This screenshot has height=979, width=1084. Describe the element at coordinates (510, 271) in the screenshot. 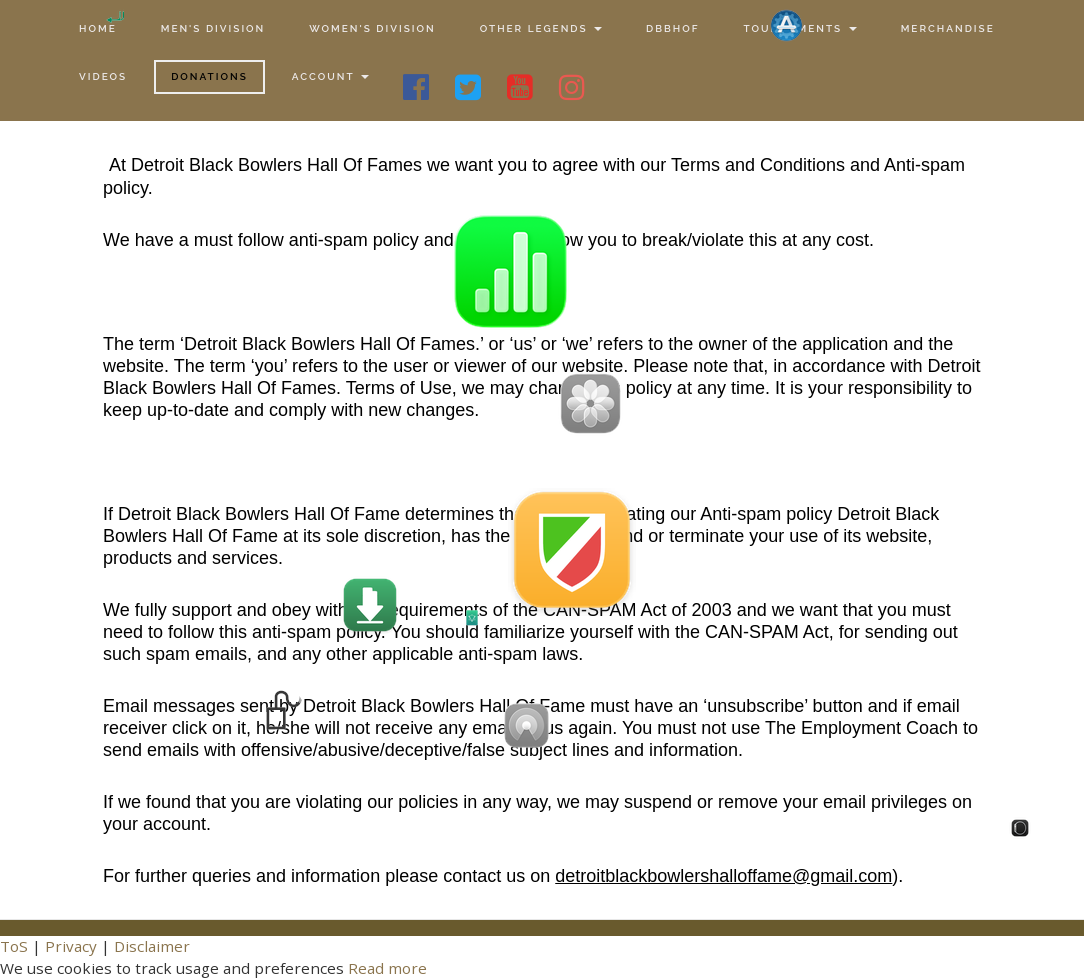

I see `open apple numbers spreadsheet app` at that location.